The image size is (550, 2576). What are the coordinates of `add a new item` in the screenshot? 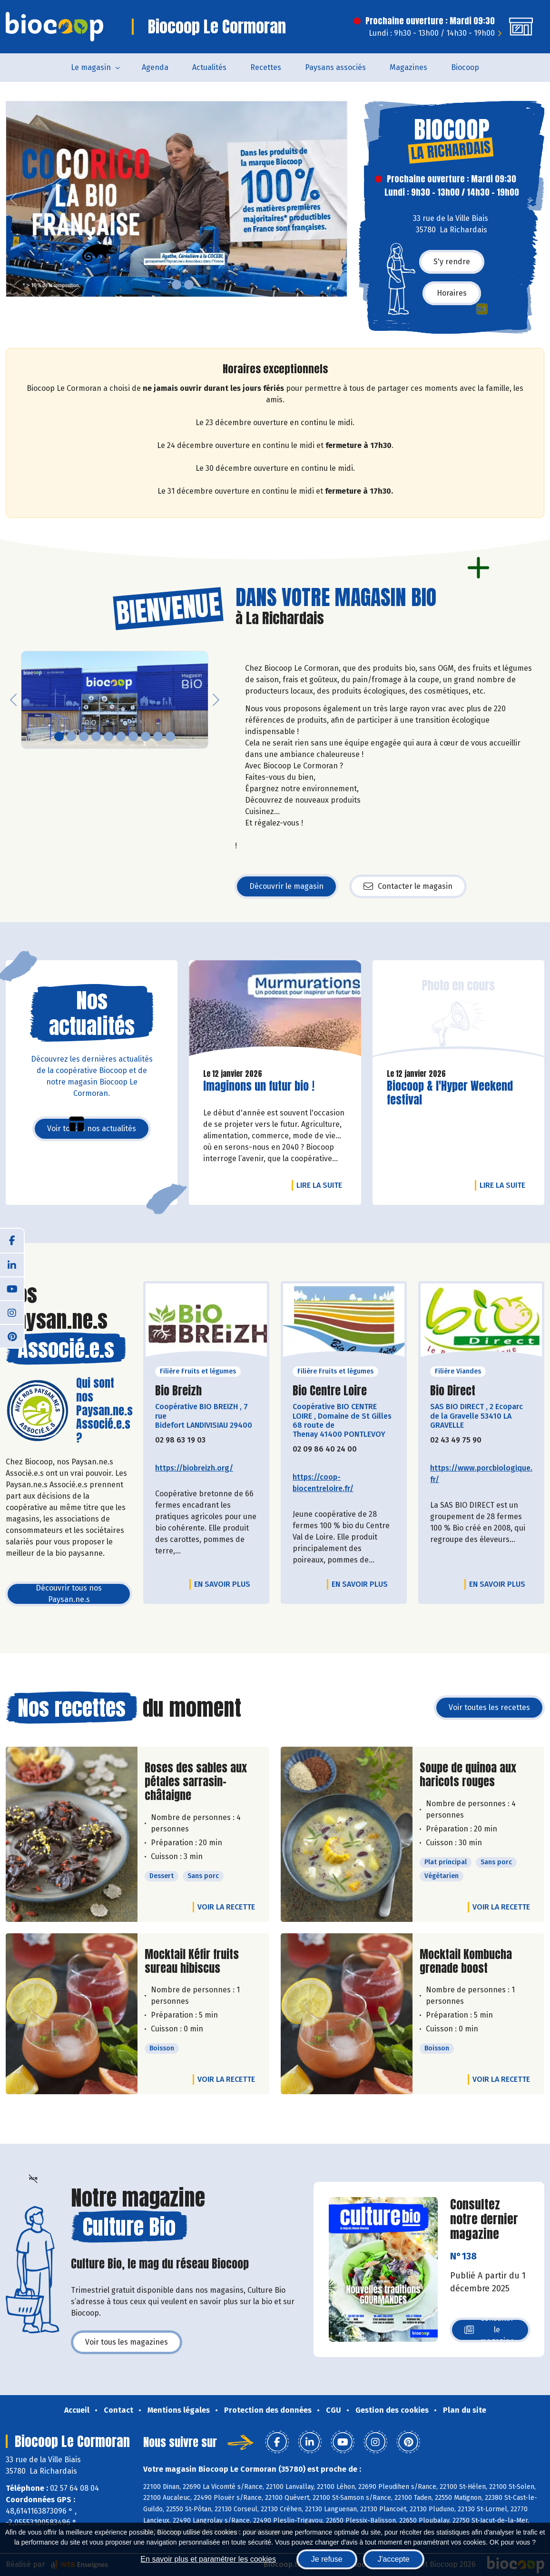 It's located at (478, 567).